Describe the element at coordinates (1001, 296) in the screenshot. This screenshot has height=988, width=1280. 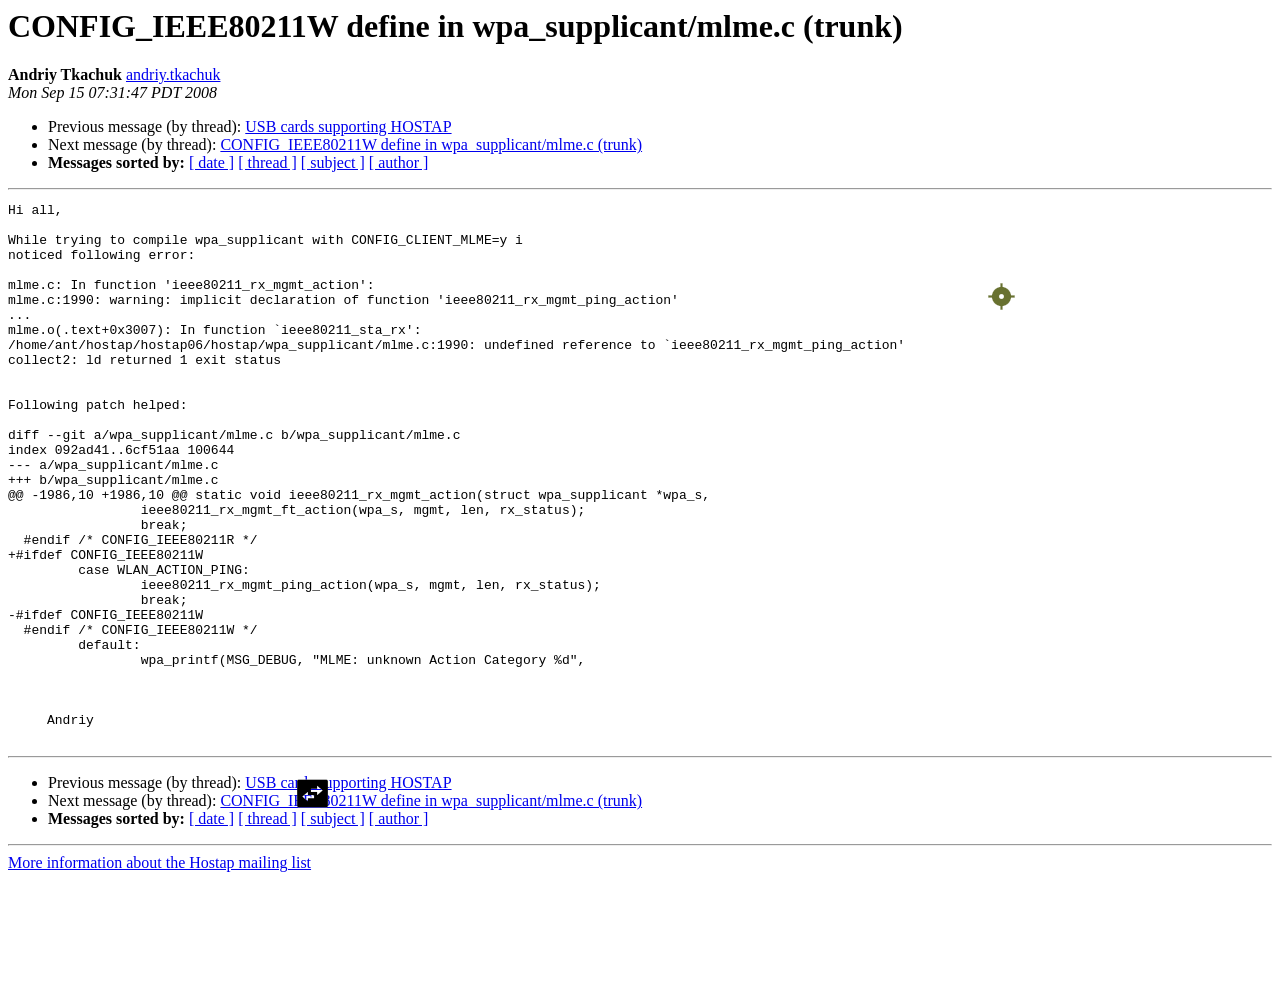
I see `center or focus on current location` at that location.